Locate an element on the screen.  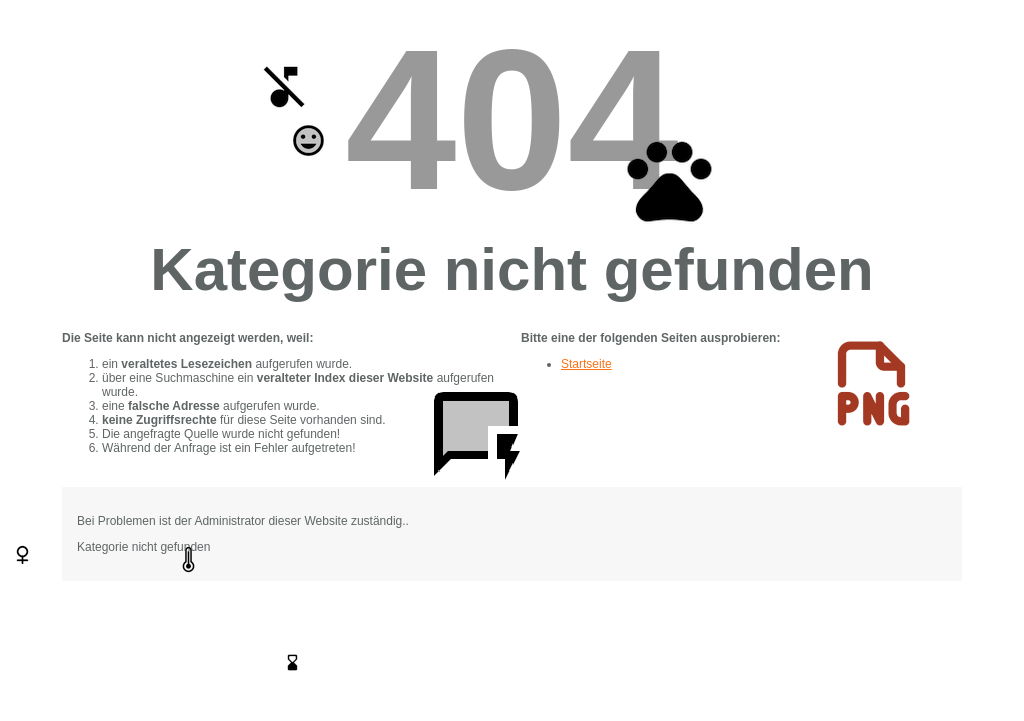
mute or disable music playback is located at coordinates (284, 87).